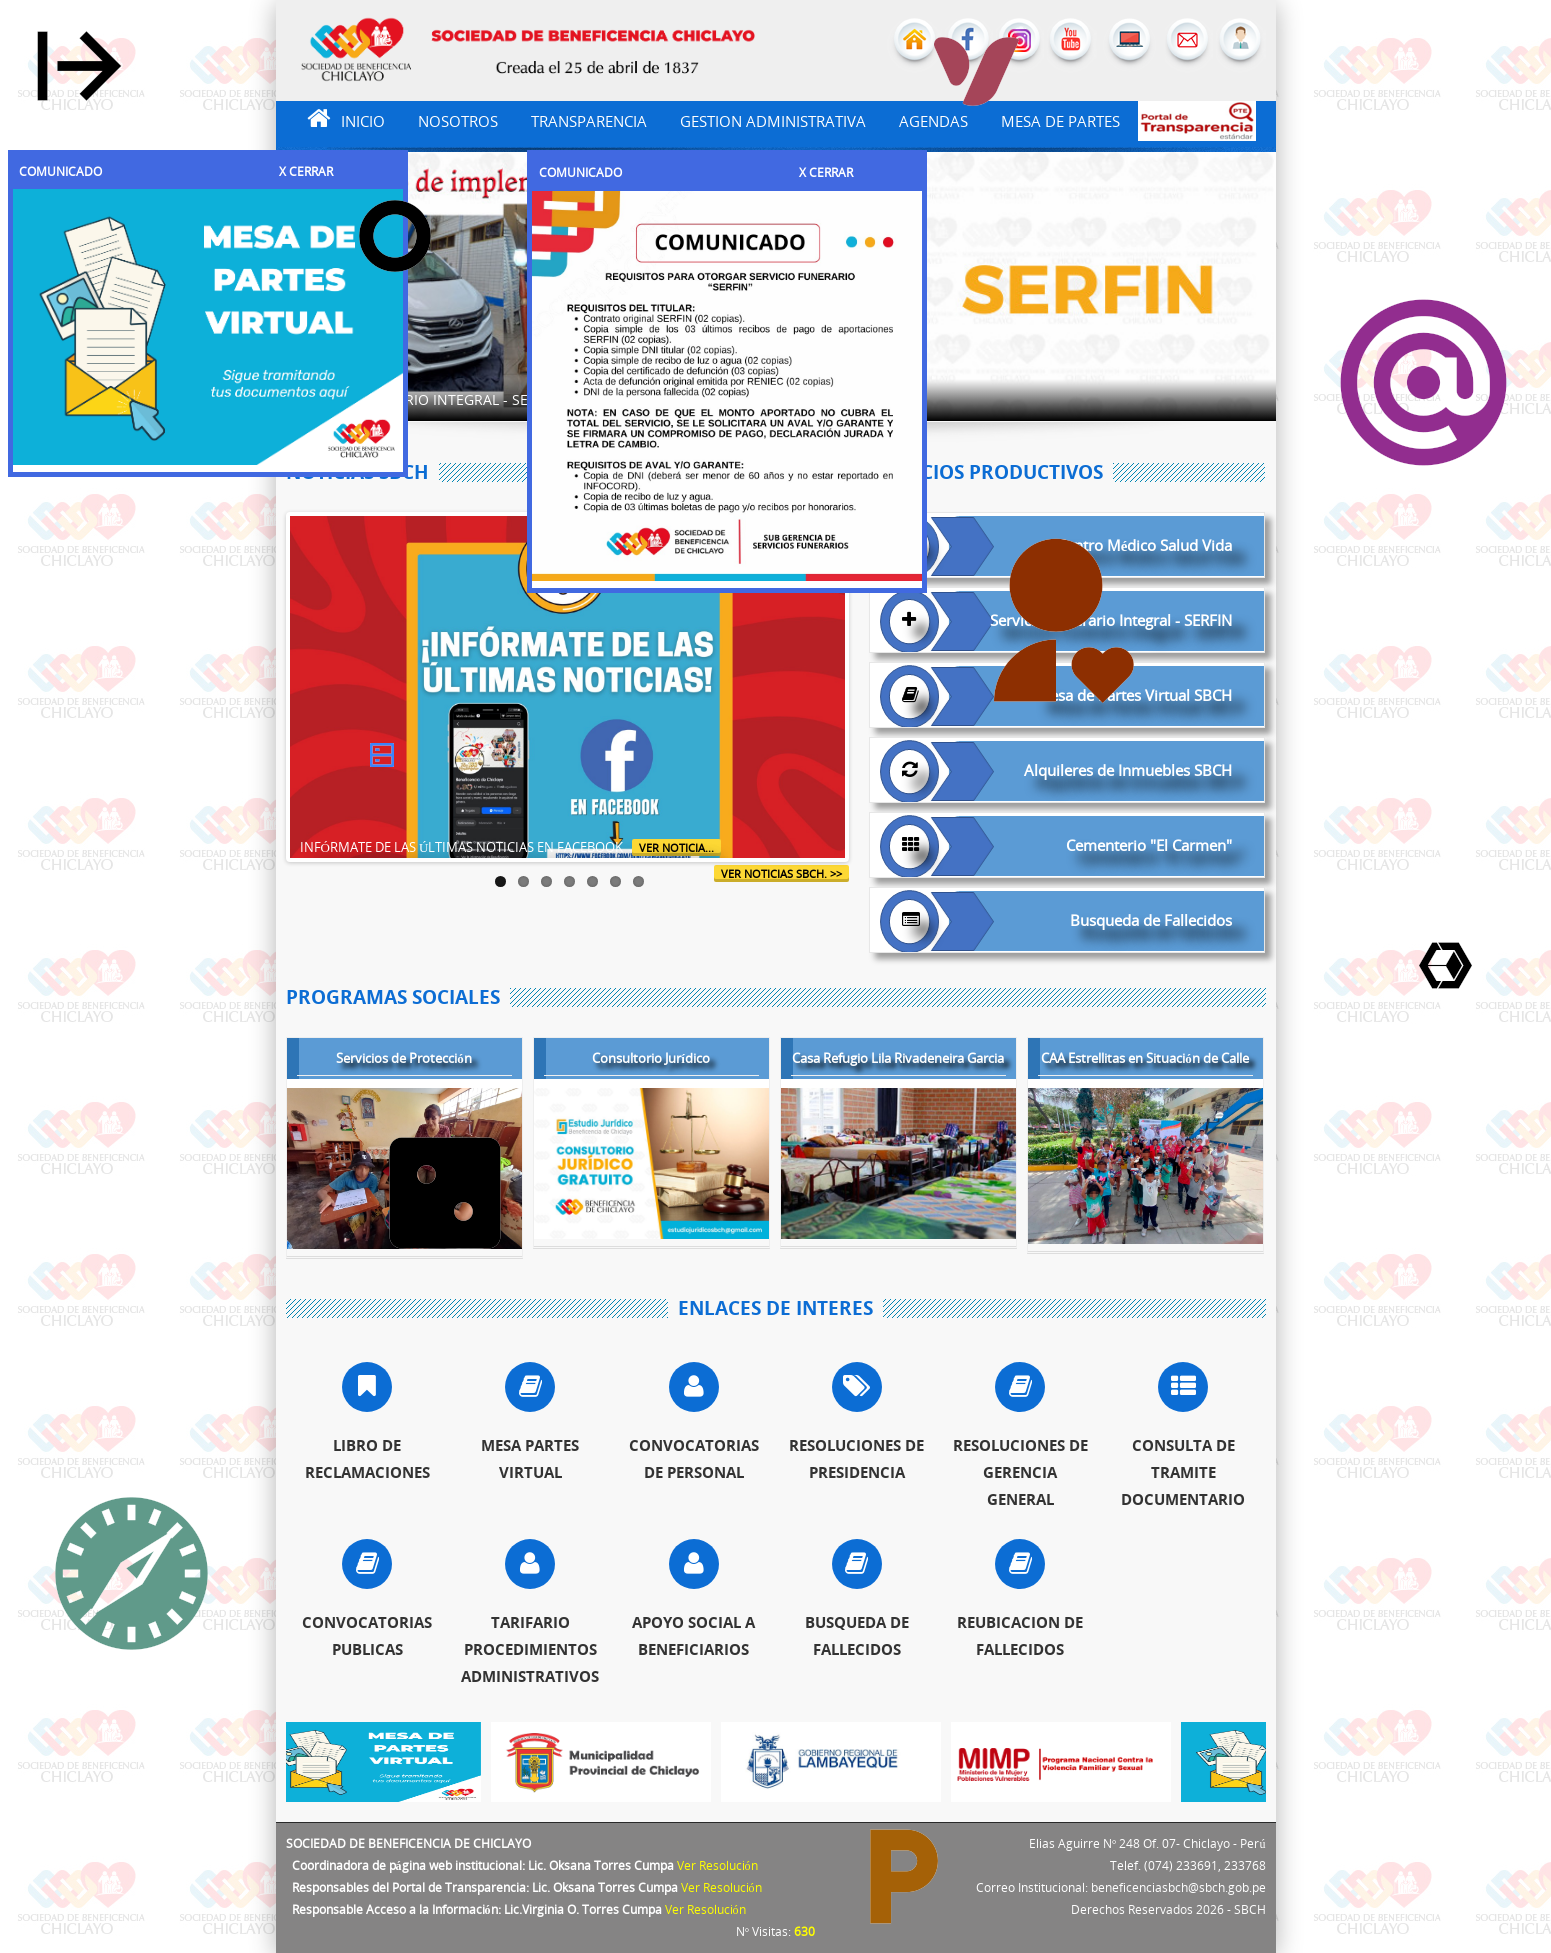 The width and height of the screenshot is (1551, 1953). I want to click on open3d library or application, so click(1445, 965).